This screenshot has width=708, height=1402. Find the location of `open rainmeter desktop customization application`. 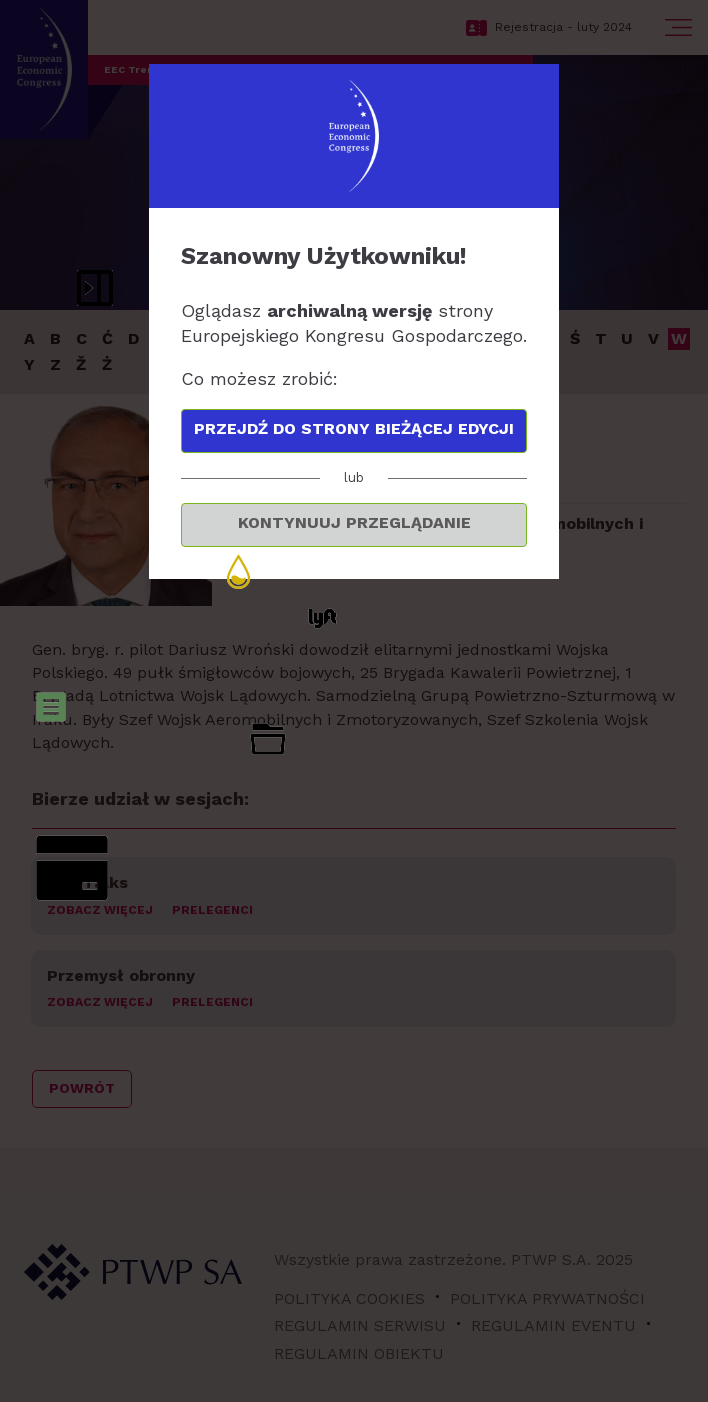

open rainmeter desktop customization application is located at coordinates (238, 571).